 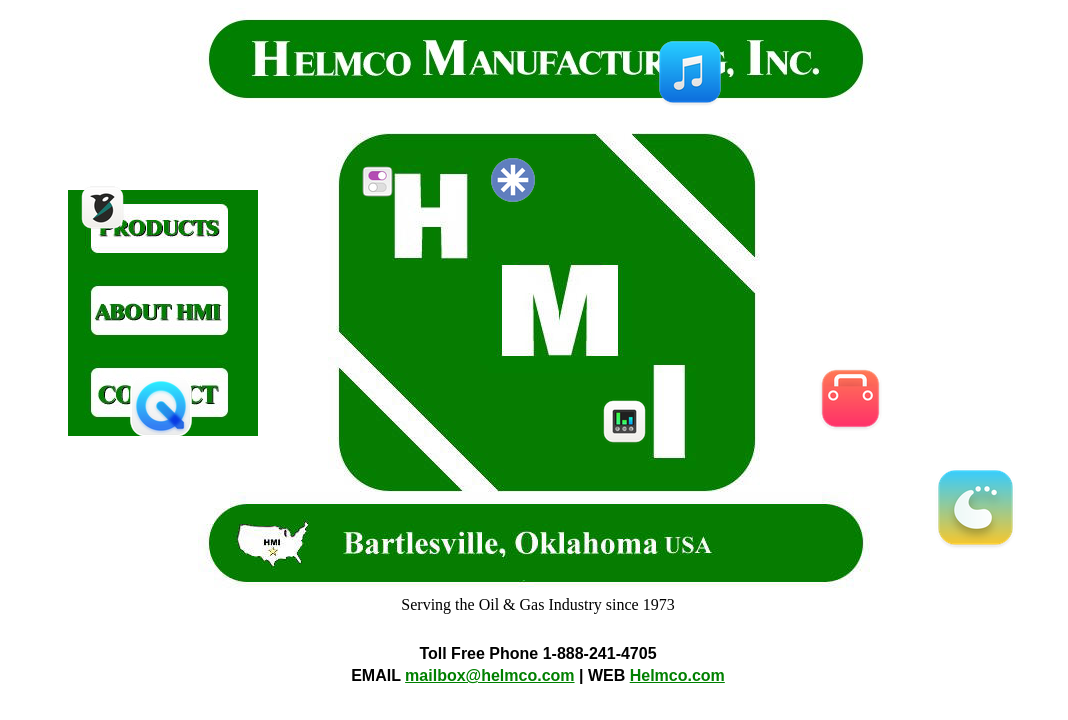 I want to click on open SMPlayer media player, so click(x=161, y=406).